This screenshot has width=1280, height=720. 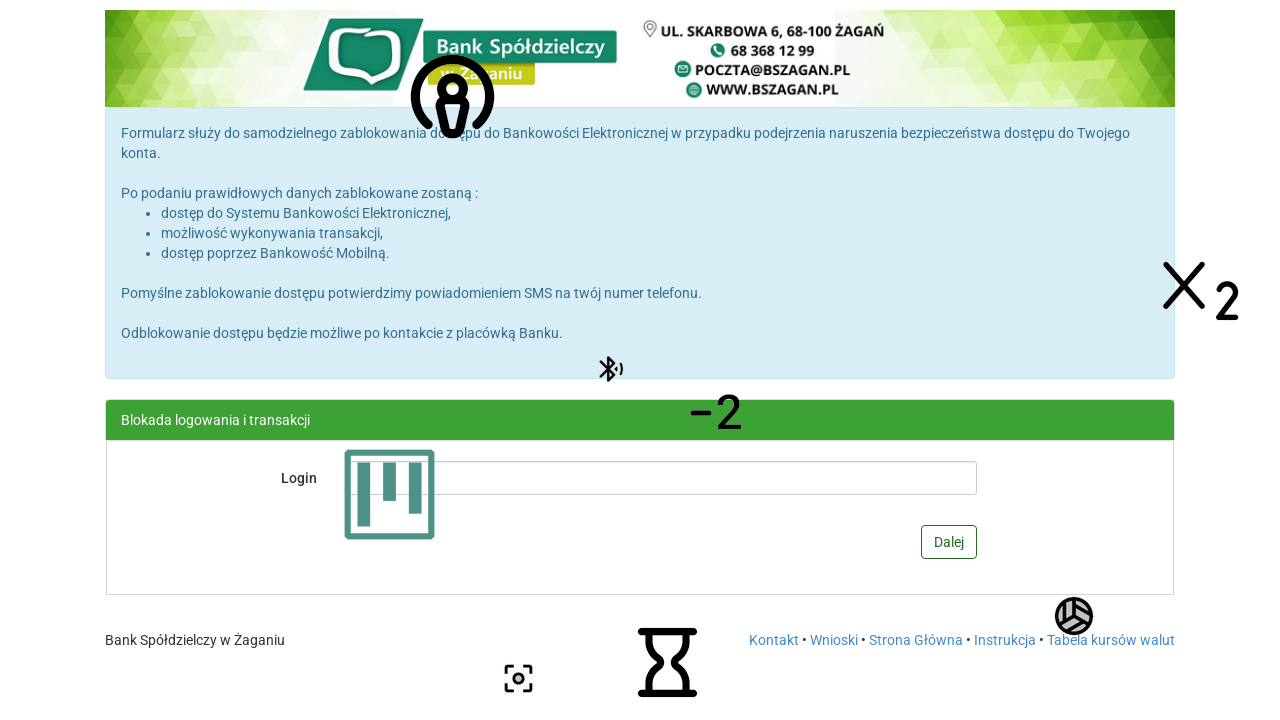 What do you see at coordinates (1074, 616) in the screenshot?
I see `access volleyball or sports-related content` at bounding box center [1074, 616].